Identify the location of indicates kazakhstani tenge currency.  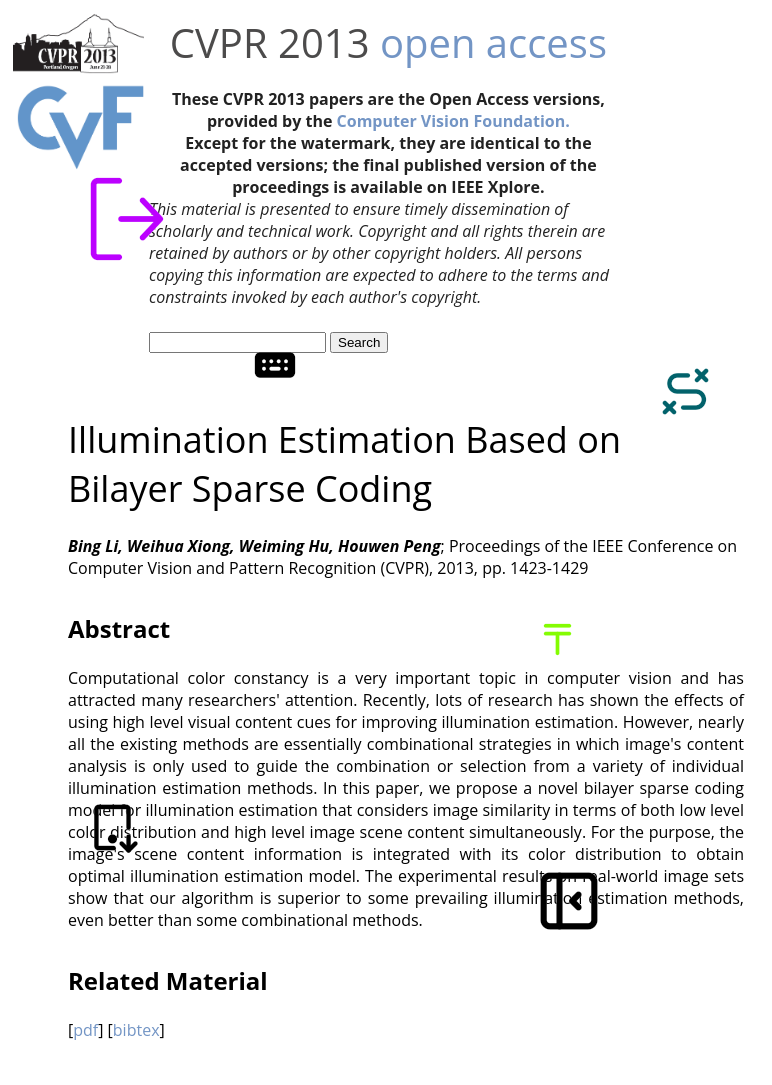
(557, 639).